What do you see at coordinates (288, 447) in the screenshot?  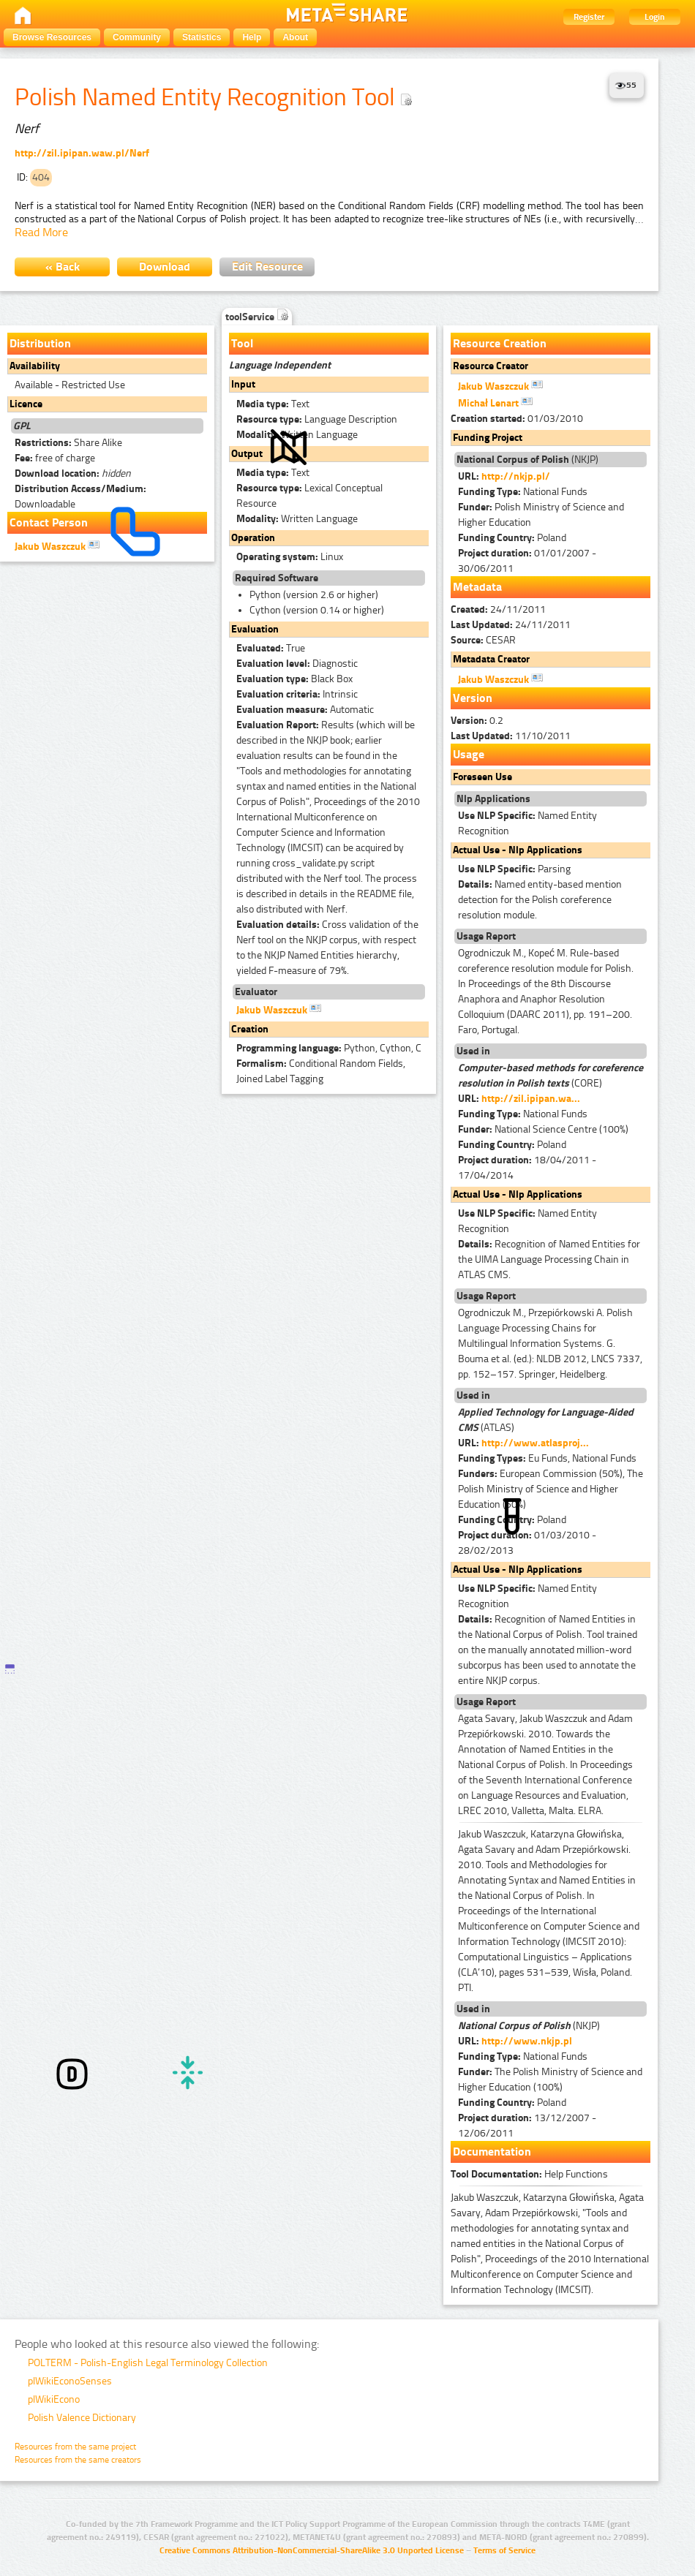 I see `map view is currently disabled` at bounding box center [288, 447].